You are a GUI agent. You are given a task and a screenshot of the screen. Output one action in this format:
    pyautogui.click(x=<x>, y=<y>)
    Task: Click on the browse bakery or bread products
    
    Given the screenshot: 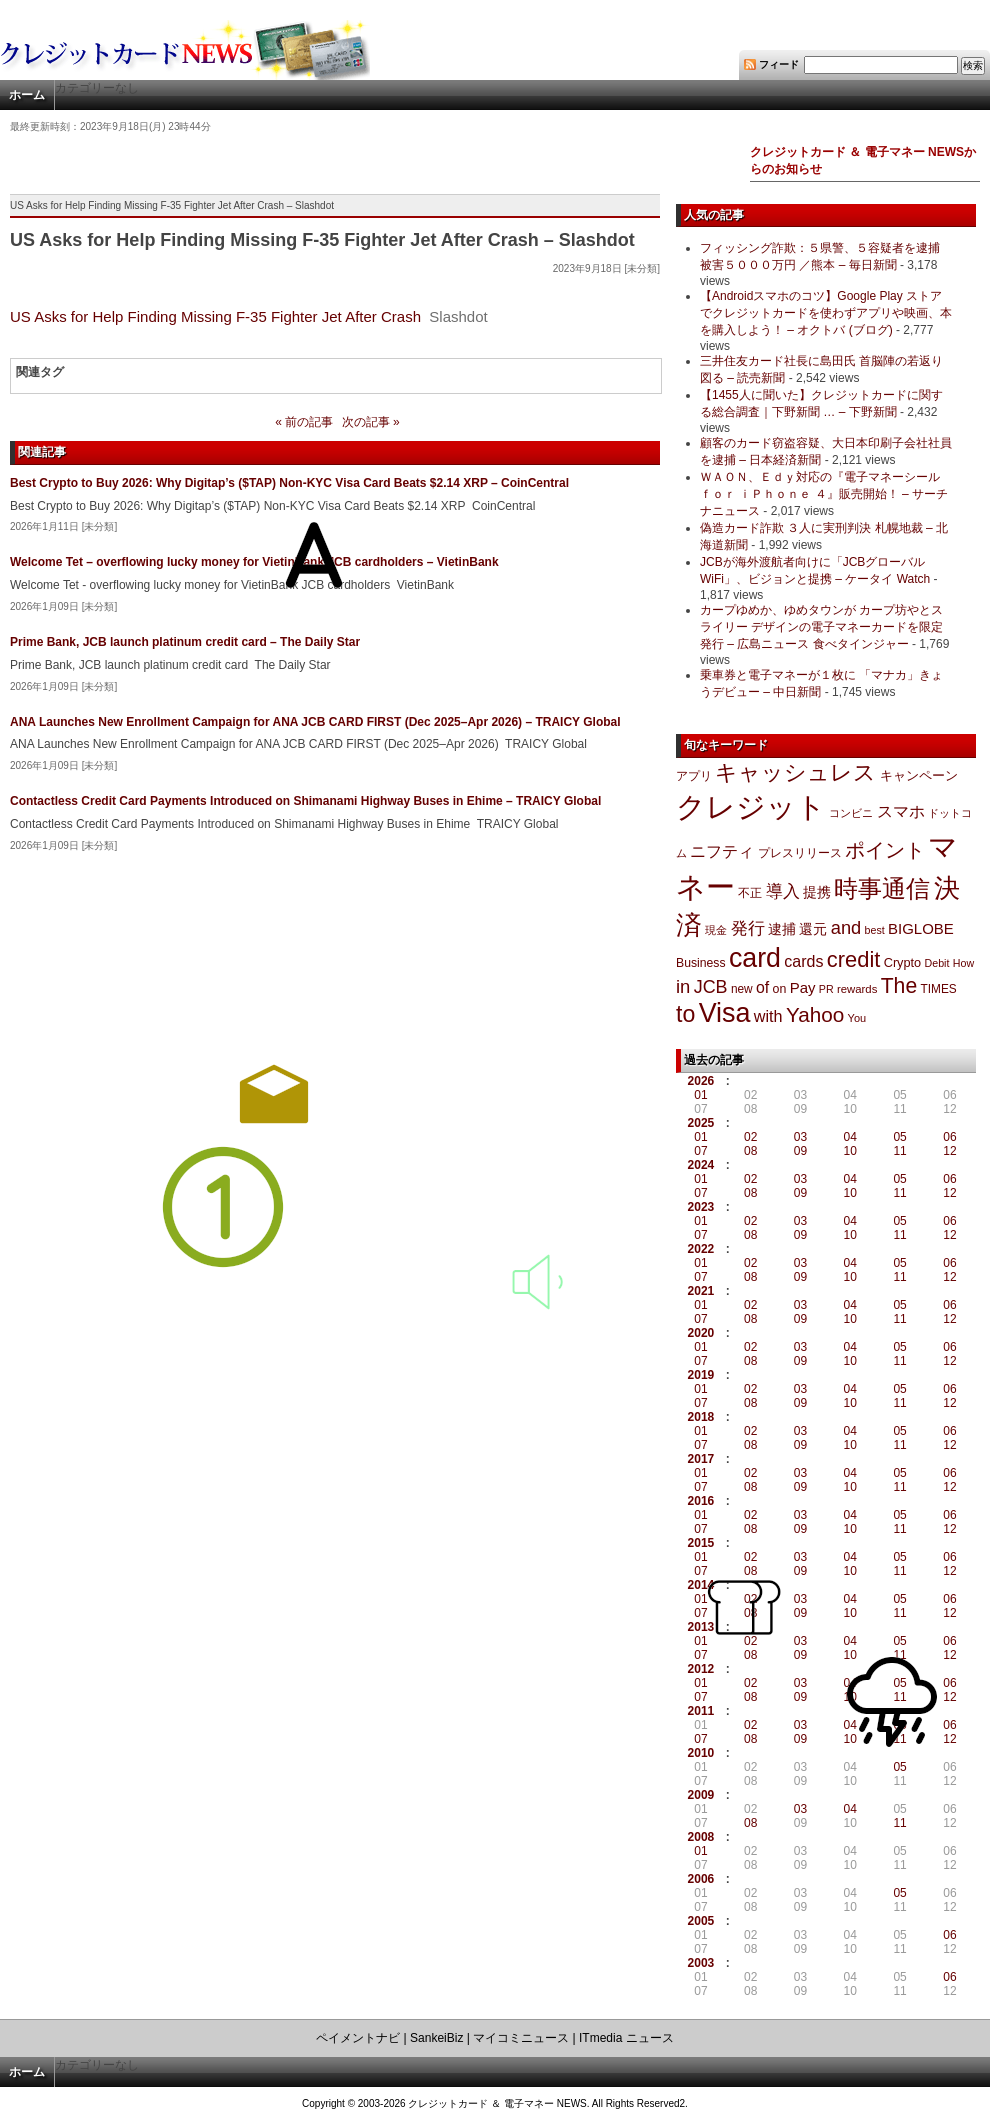 What is the action you would take?
    pyautogui.click(x=745, y=1607)
    